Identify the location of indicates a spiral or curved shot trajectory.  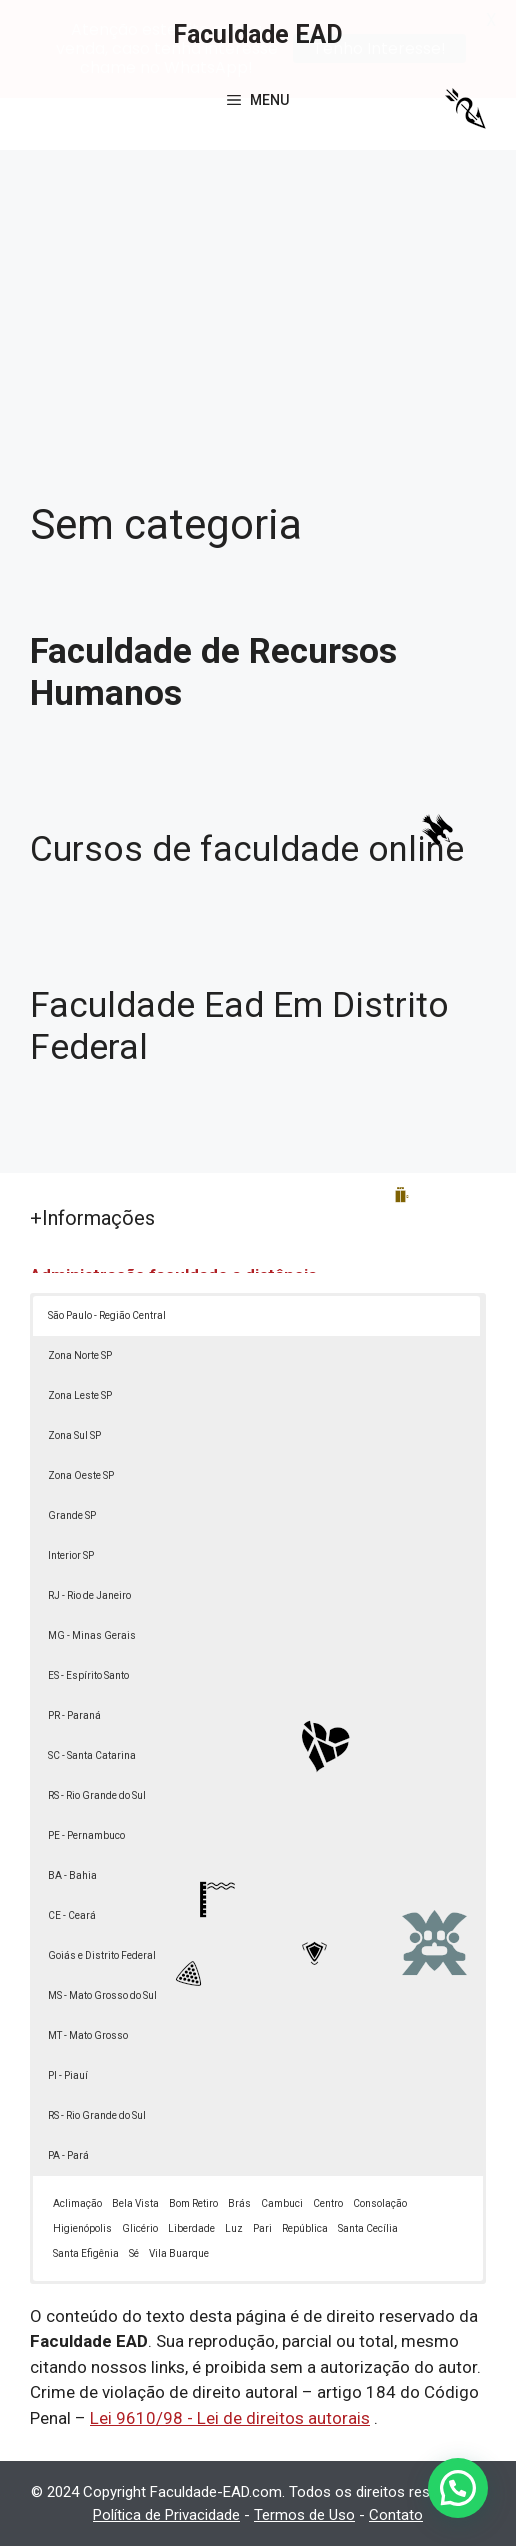
(465, 108).